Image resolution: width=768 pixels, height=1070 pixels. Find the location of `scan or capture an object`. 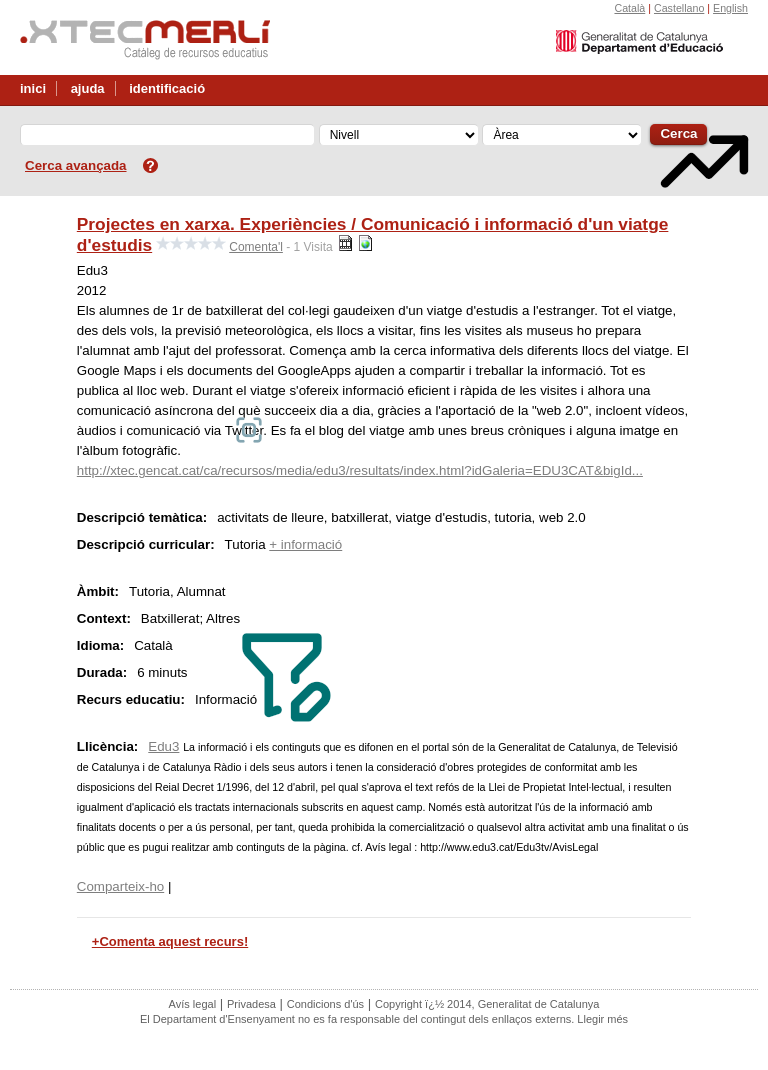

scan or capture an object is located at coordinates (249, 430).